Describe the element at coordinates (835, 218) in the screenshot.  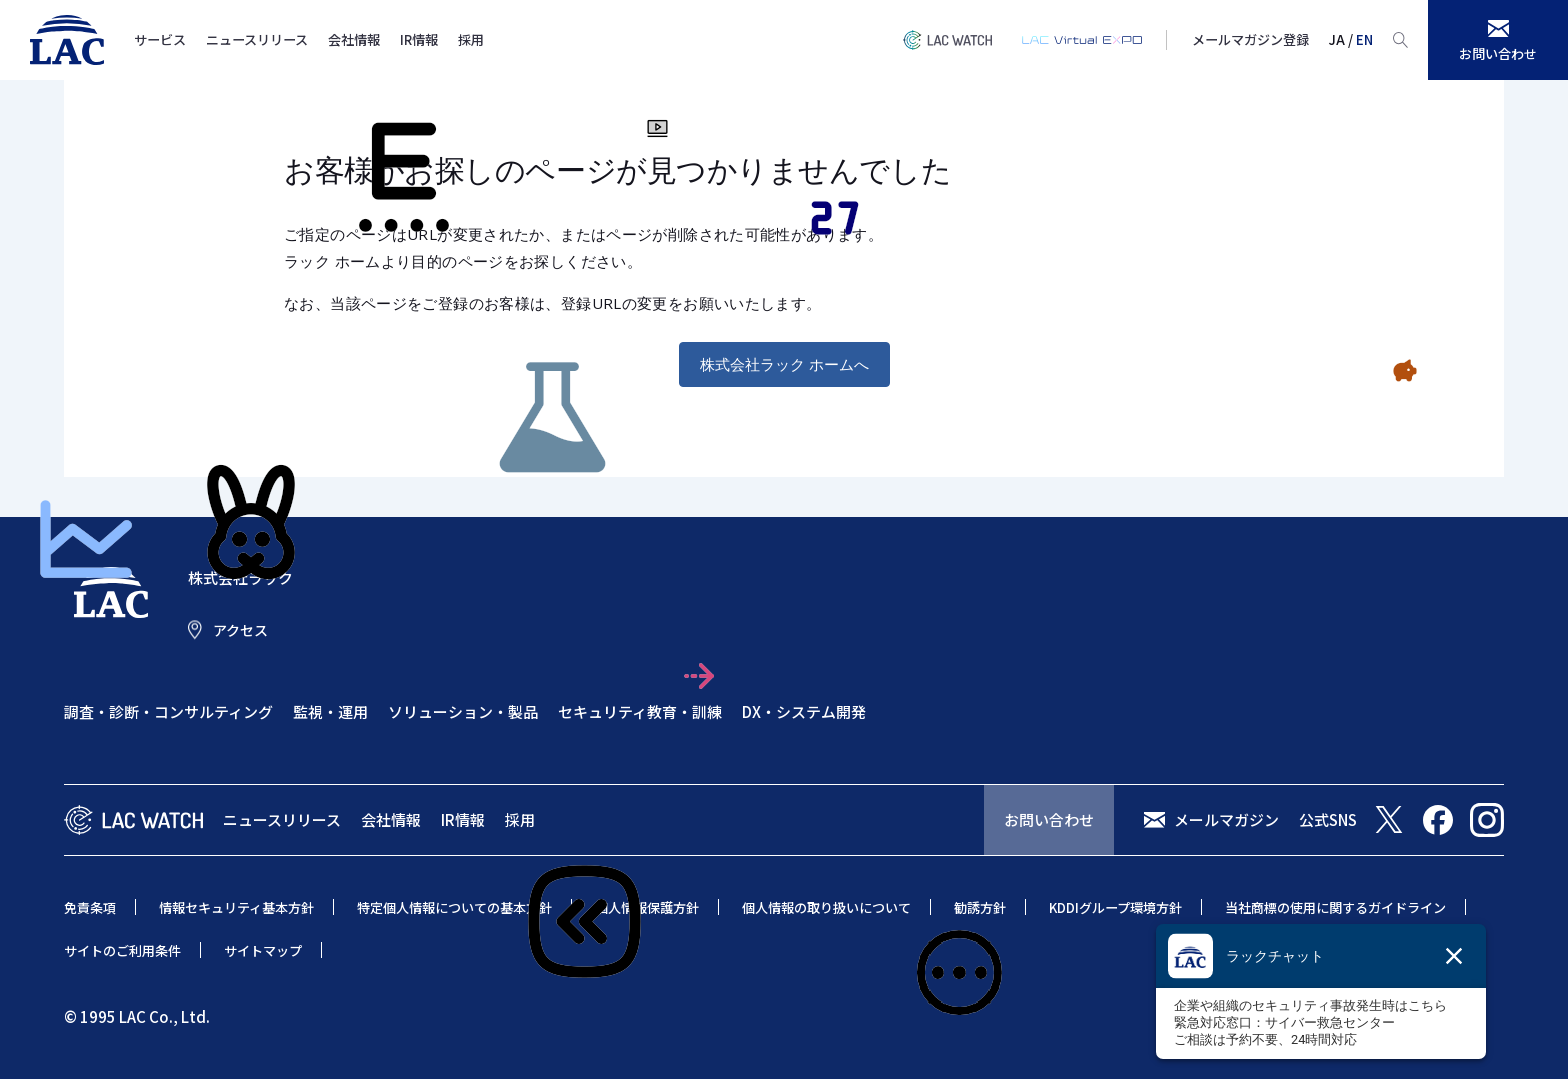
I see `indicates item number 27 in a list or sequence` at that location.